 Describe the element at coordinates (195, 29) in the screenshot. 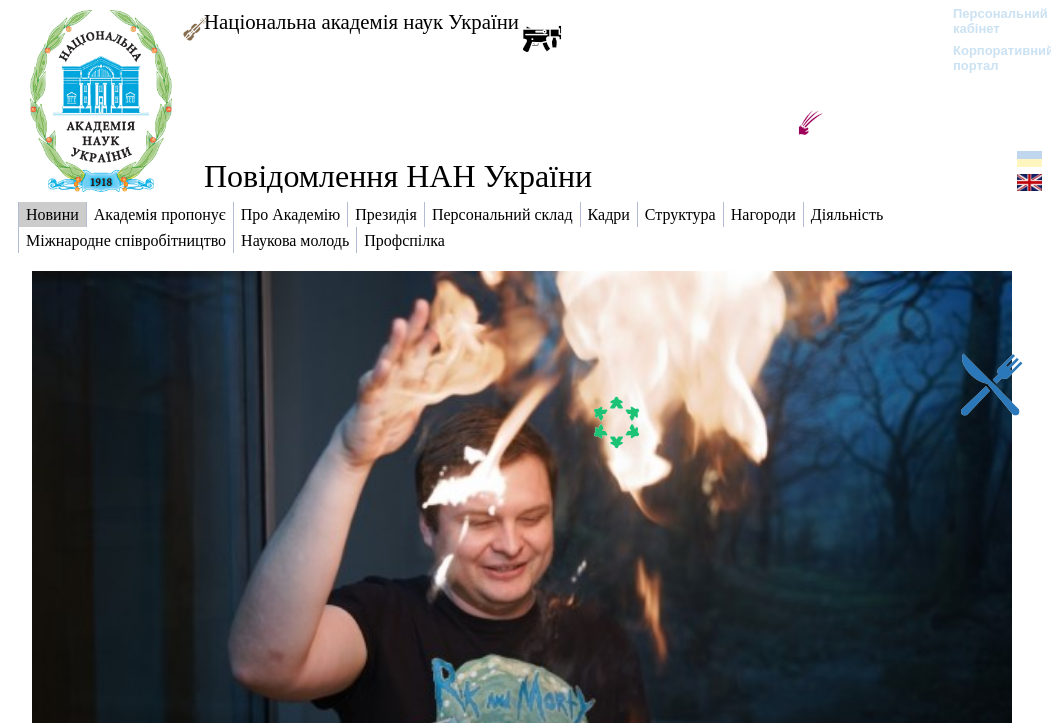

I see `access music or audio settings` at that location.